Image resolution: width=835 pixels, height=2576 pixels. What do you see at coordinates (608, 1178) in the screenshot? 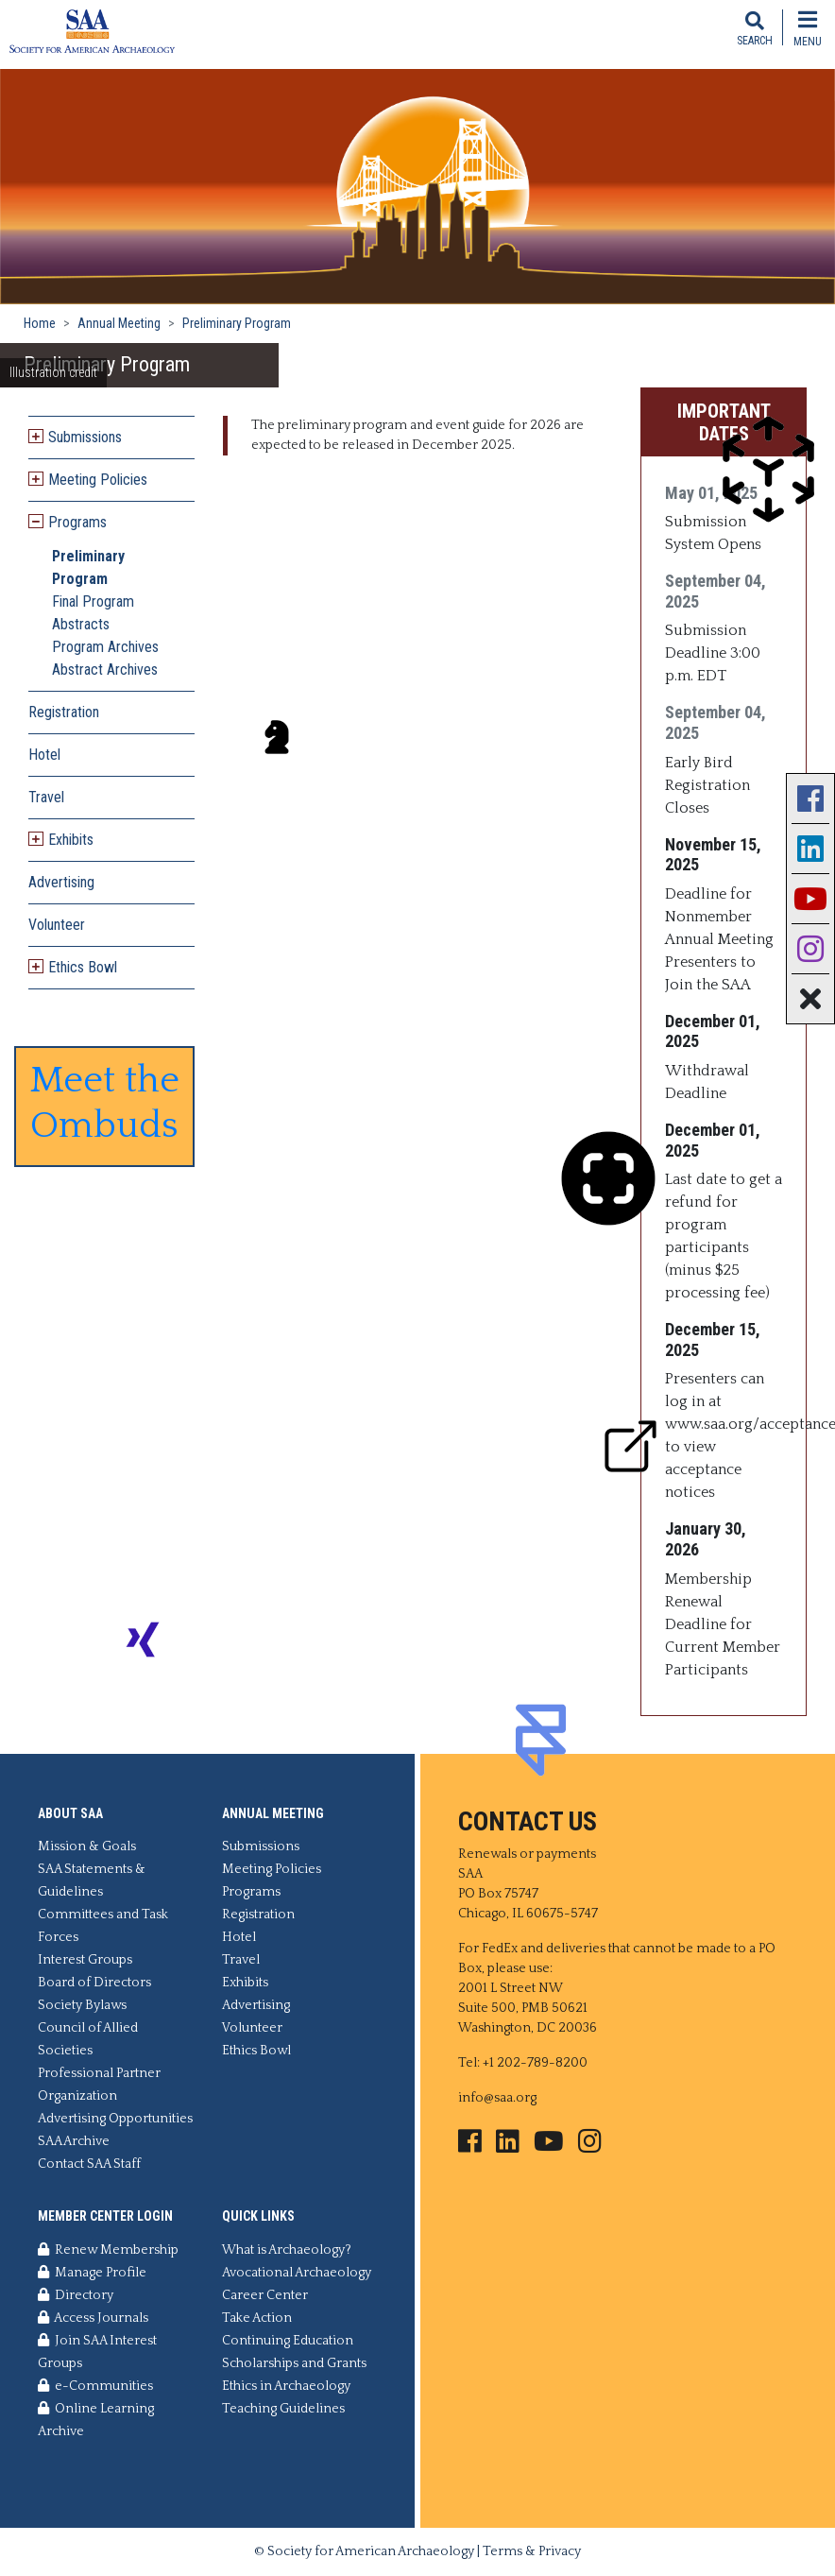
I see `tap to scan a QR code or barcode` at bounding box center [608, 1178].